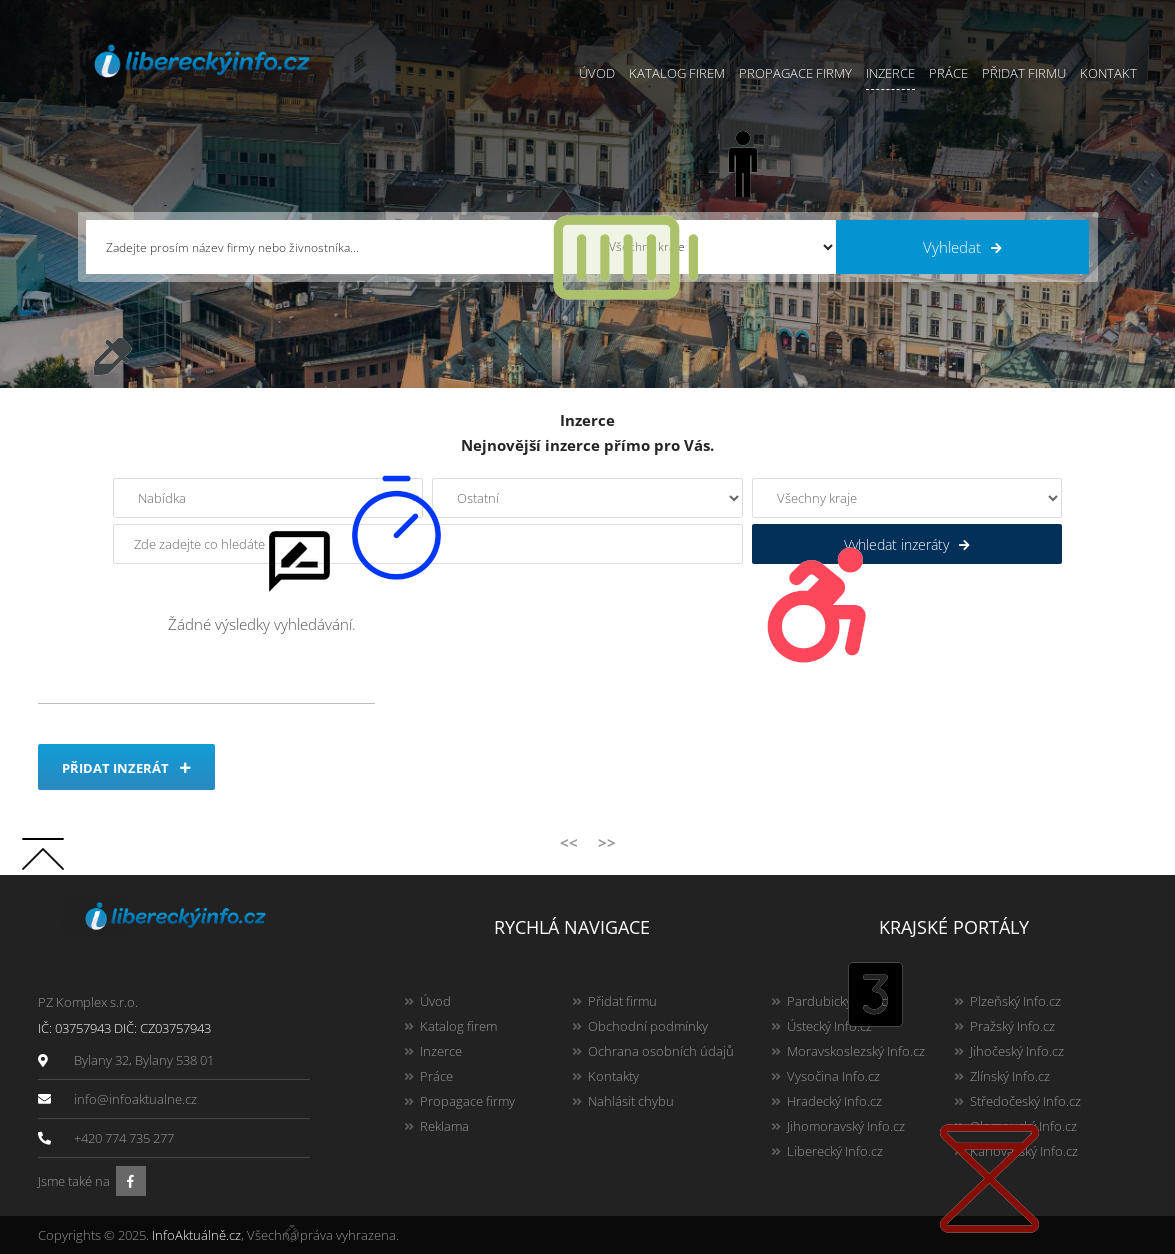 Image resolution: width=1175 pixels, height=1254 pixels. Describe the element at coordinates (623, 257) in the screenshot. I see `indicates full battery charge` at that location.